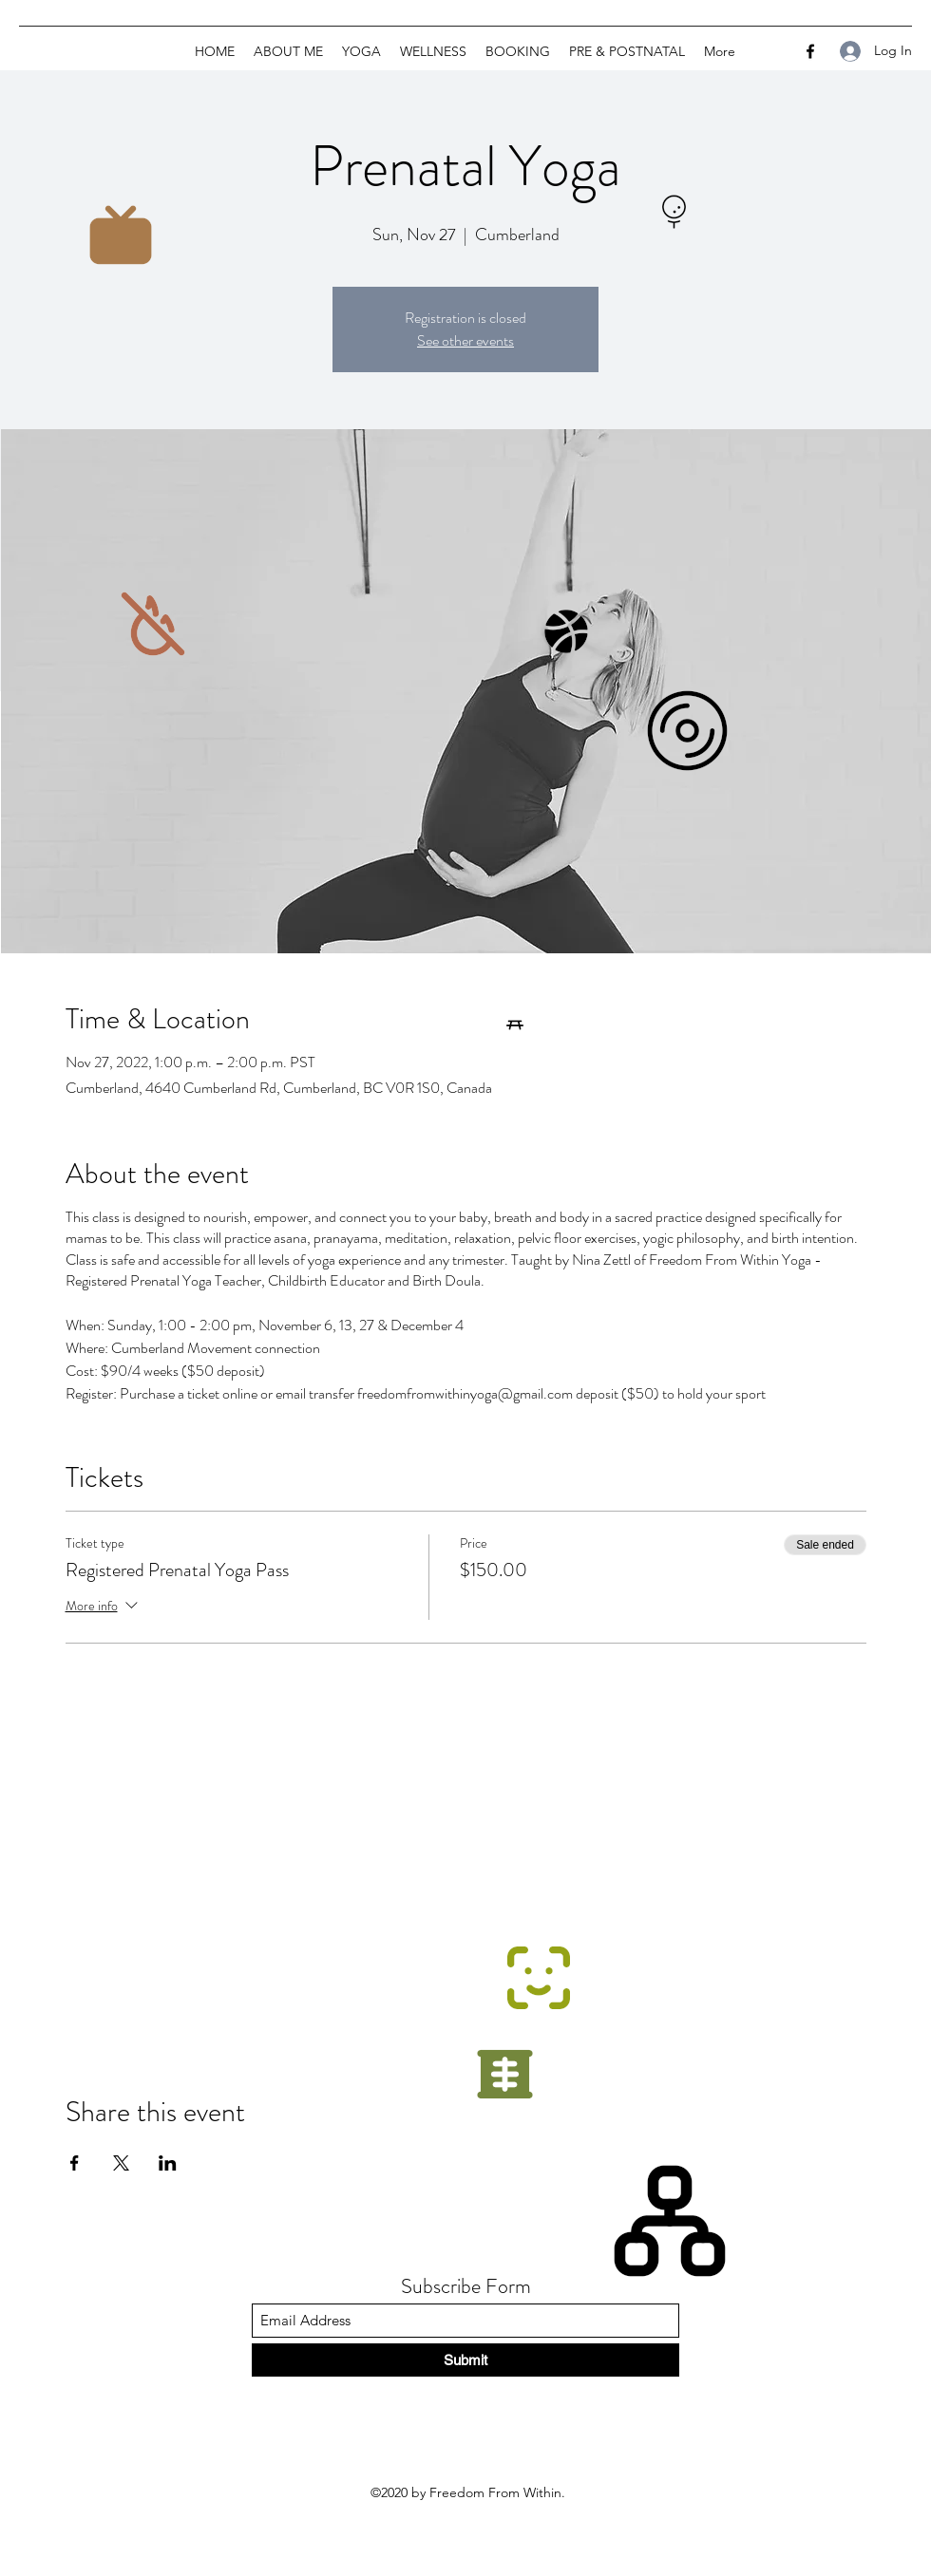 The height and width of the screenshot is (2576, 931). Describe the element at coordinates (566, 631) in the screenshot. I see `visit dribbble profile or portfolio` at that location.